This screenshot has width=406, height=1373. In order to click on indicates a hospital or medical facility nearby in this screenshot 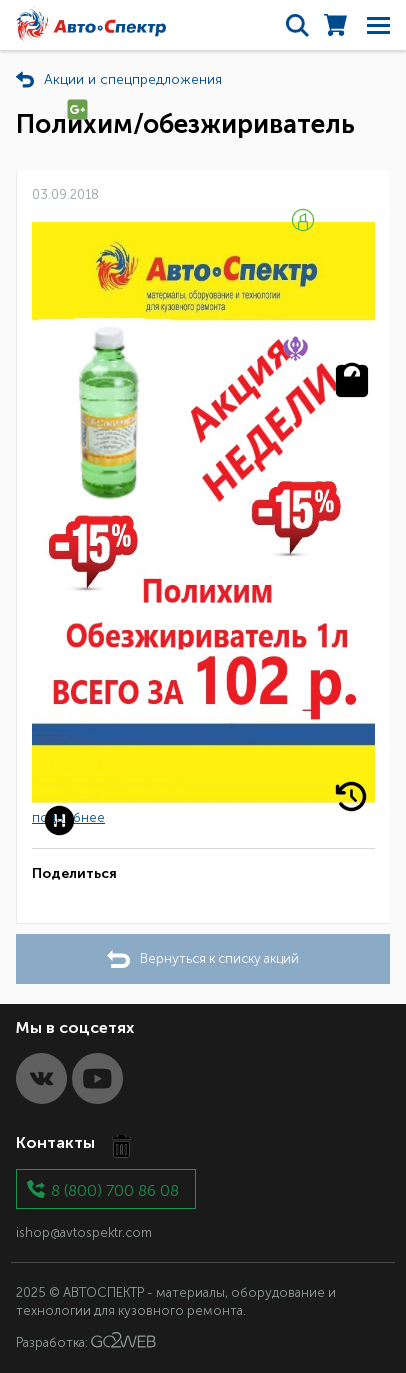, I will do `click(59, 820)`.